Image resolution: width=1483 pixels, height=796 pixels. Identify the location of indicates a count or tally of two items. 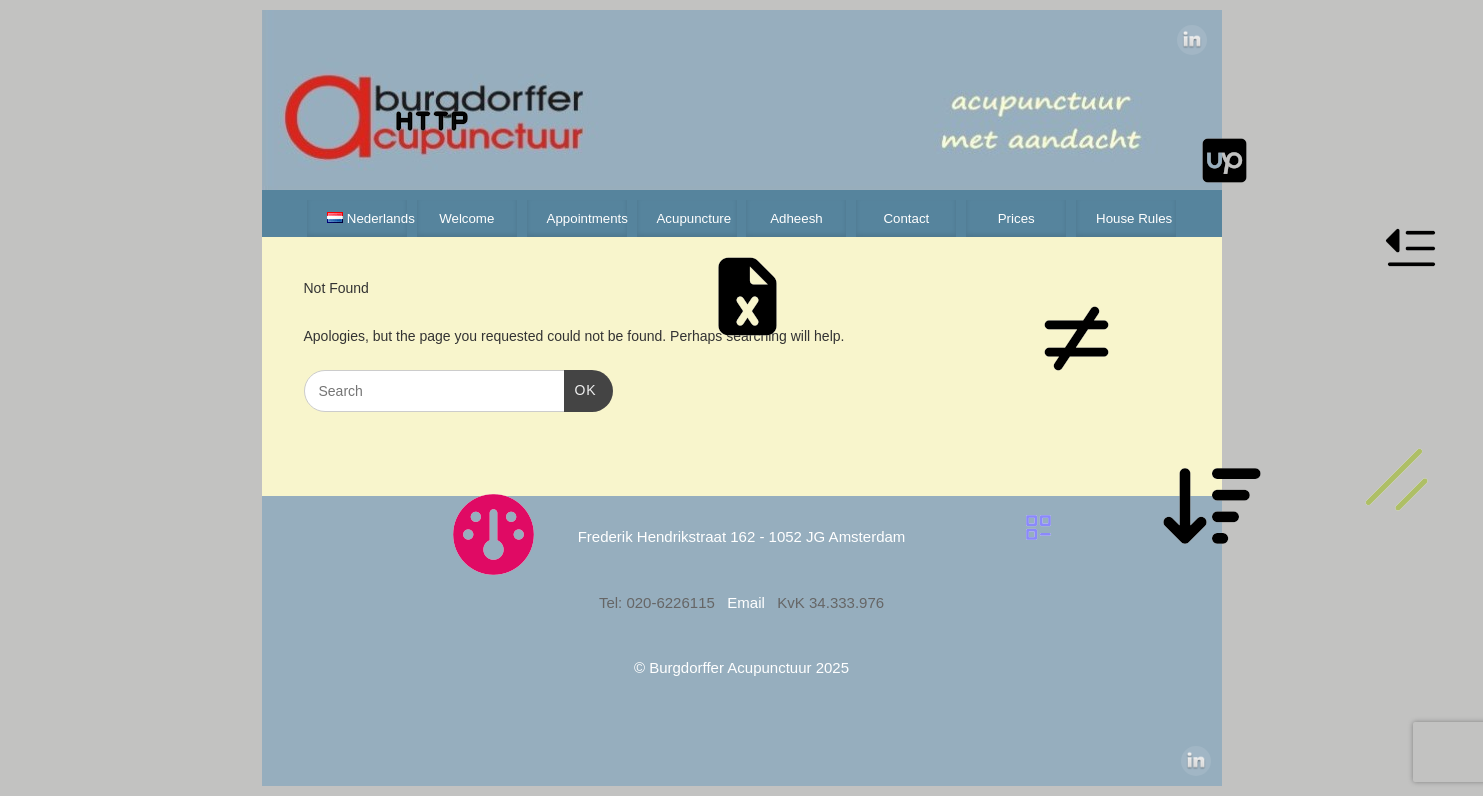
(1398, 481).